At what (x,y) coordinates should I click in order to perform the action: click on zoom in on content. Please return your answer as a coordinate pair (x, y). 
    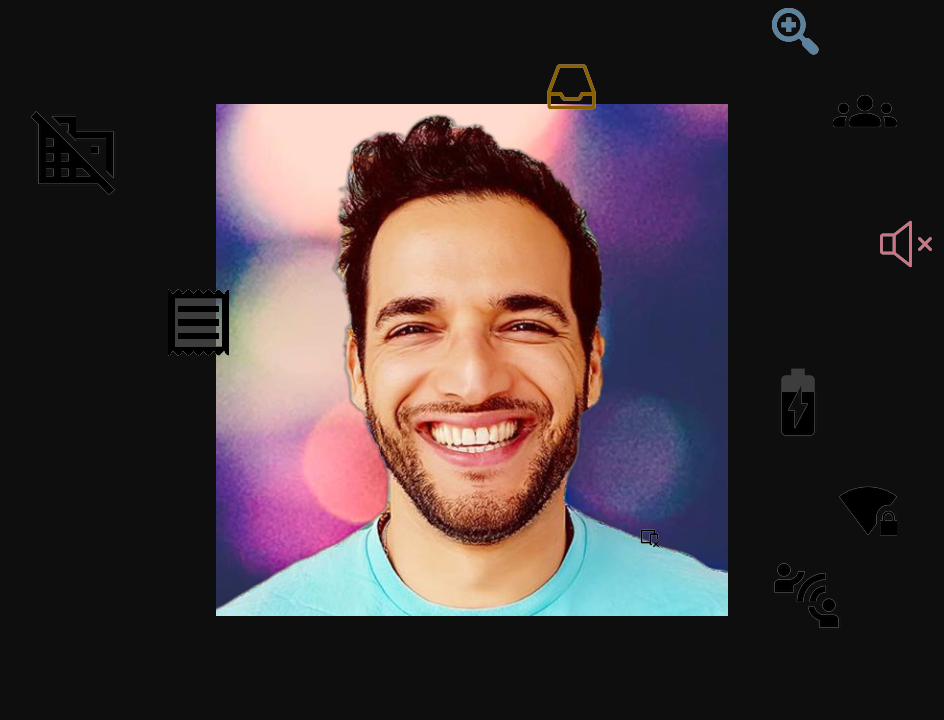
    Looking at the image, I should click on (796, 32).